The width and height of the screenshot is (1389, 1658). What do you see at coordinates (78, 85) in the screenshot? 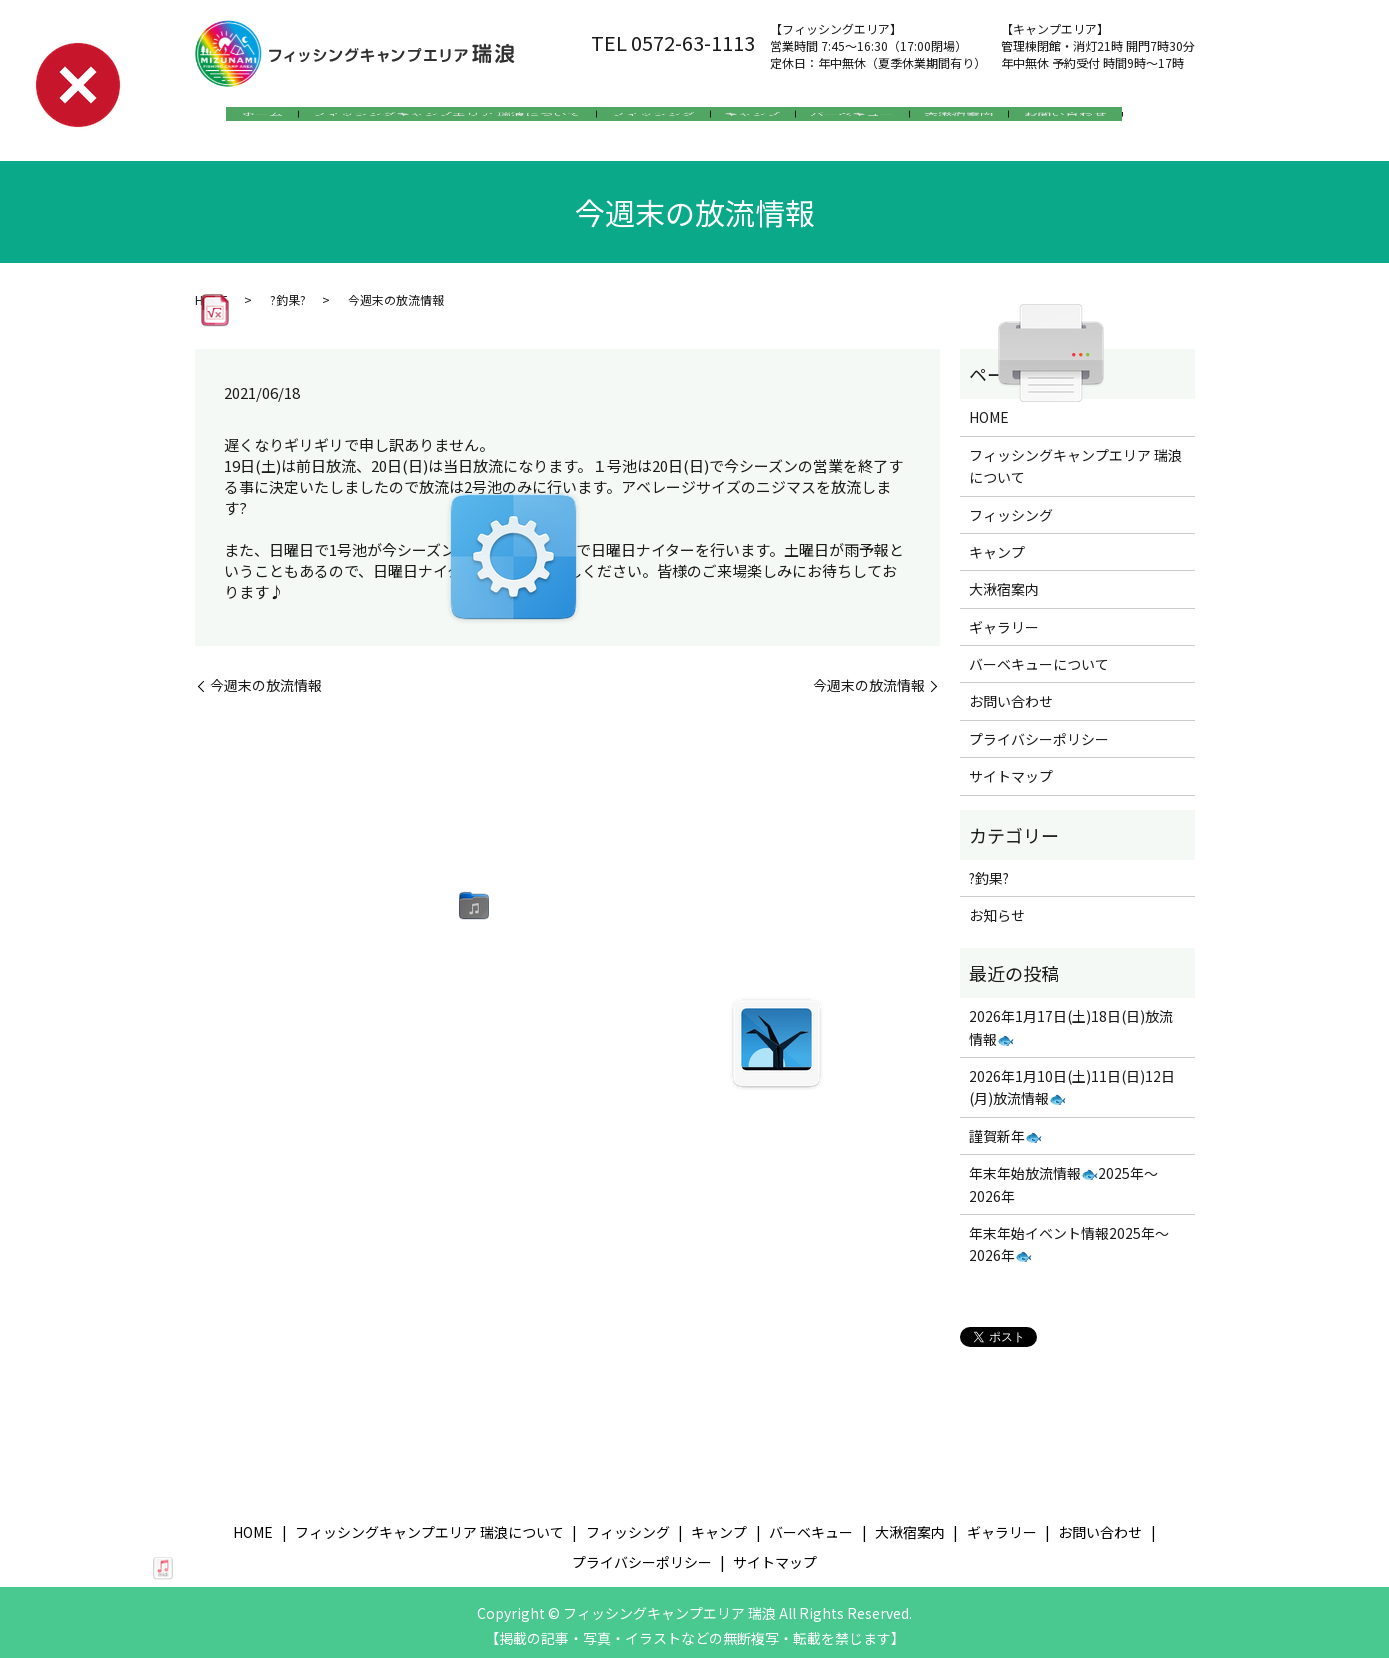
I see `cancel or close a dialog` at bounding box center [78, 85].